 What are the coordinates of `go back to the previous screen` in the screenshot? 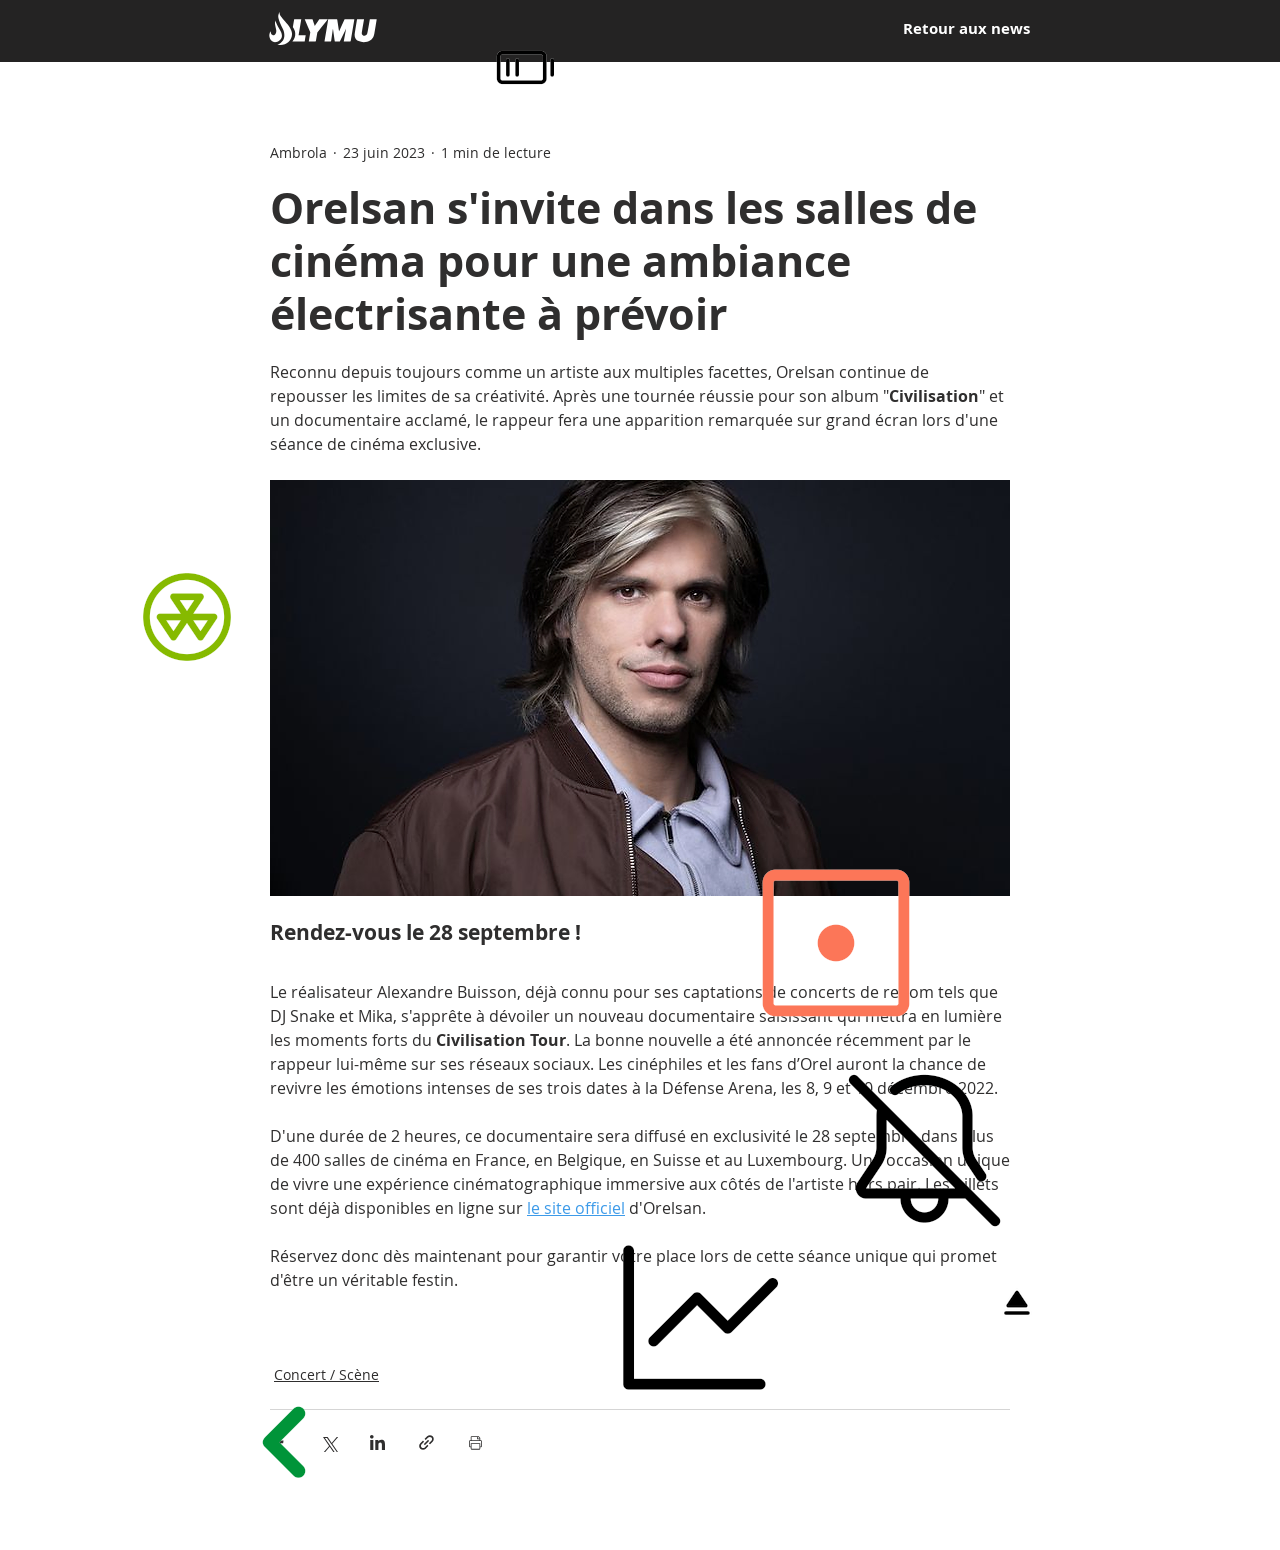 It's located at (284, 1442).